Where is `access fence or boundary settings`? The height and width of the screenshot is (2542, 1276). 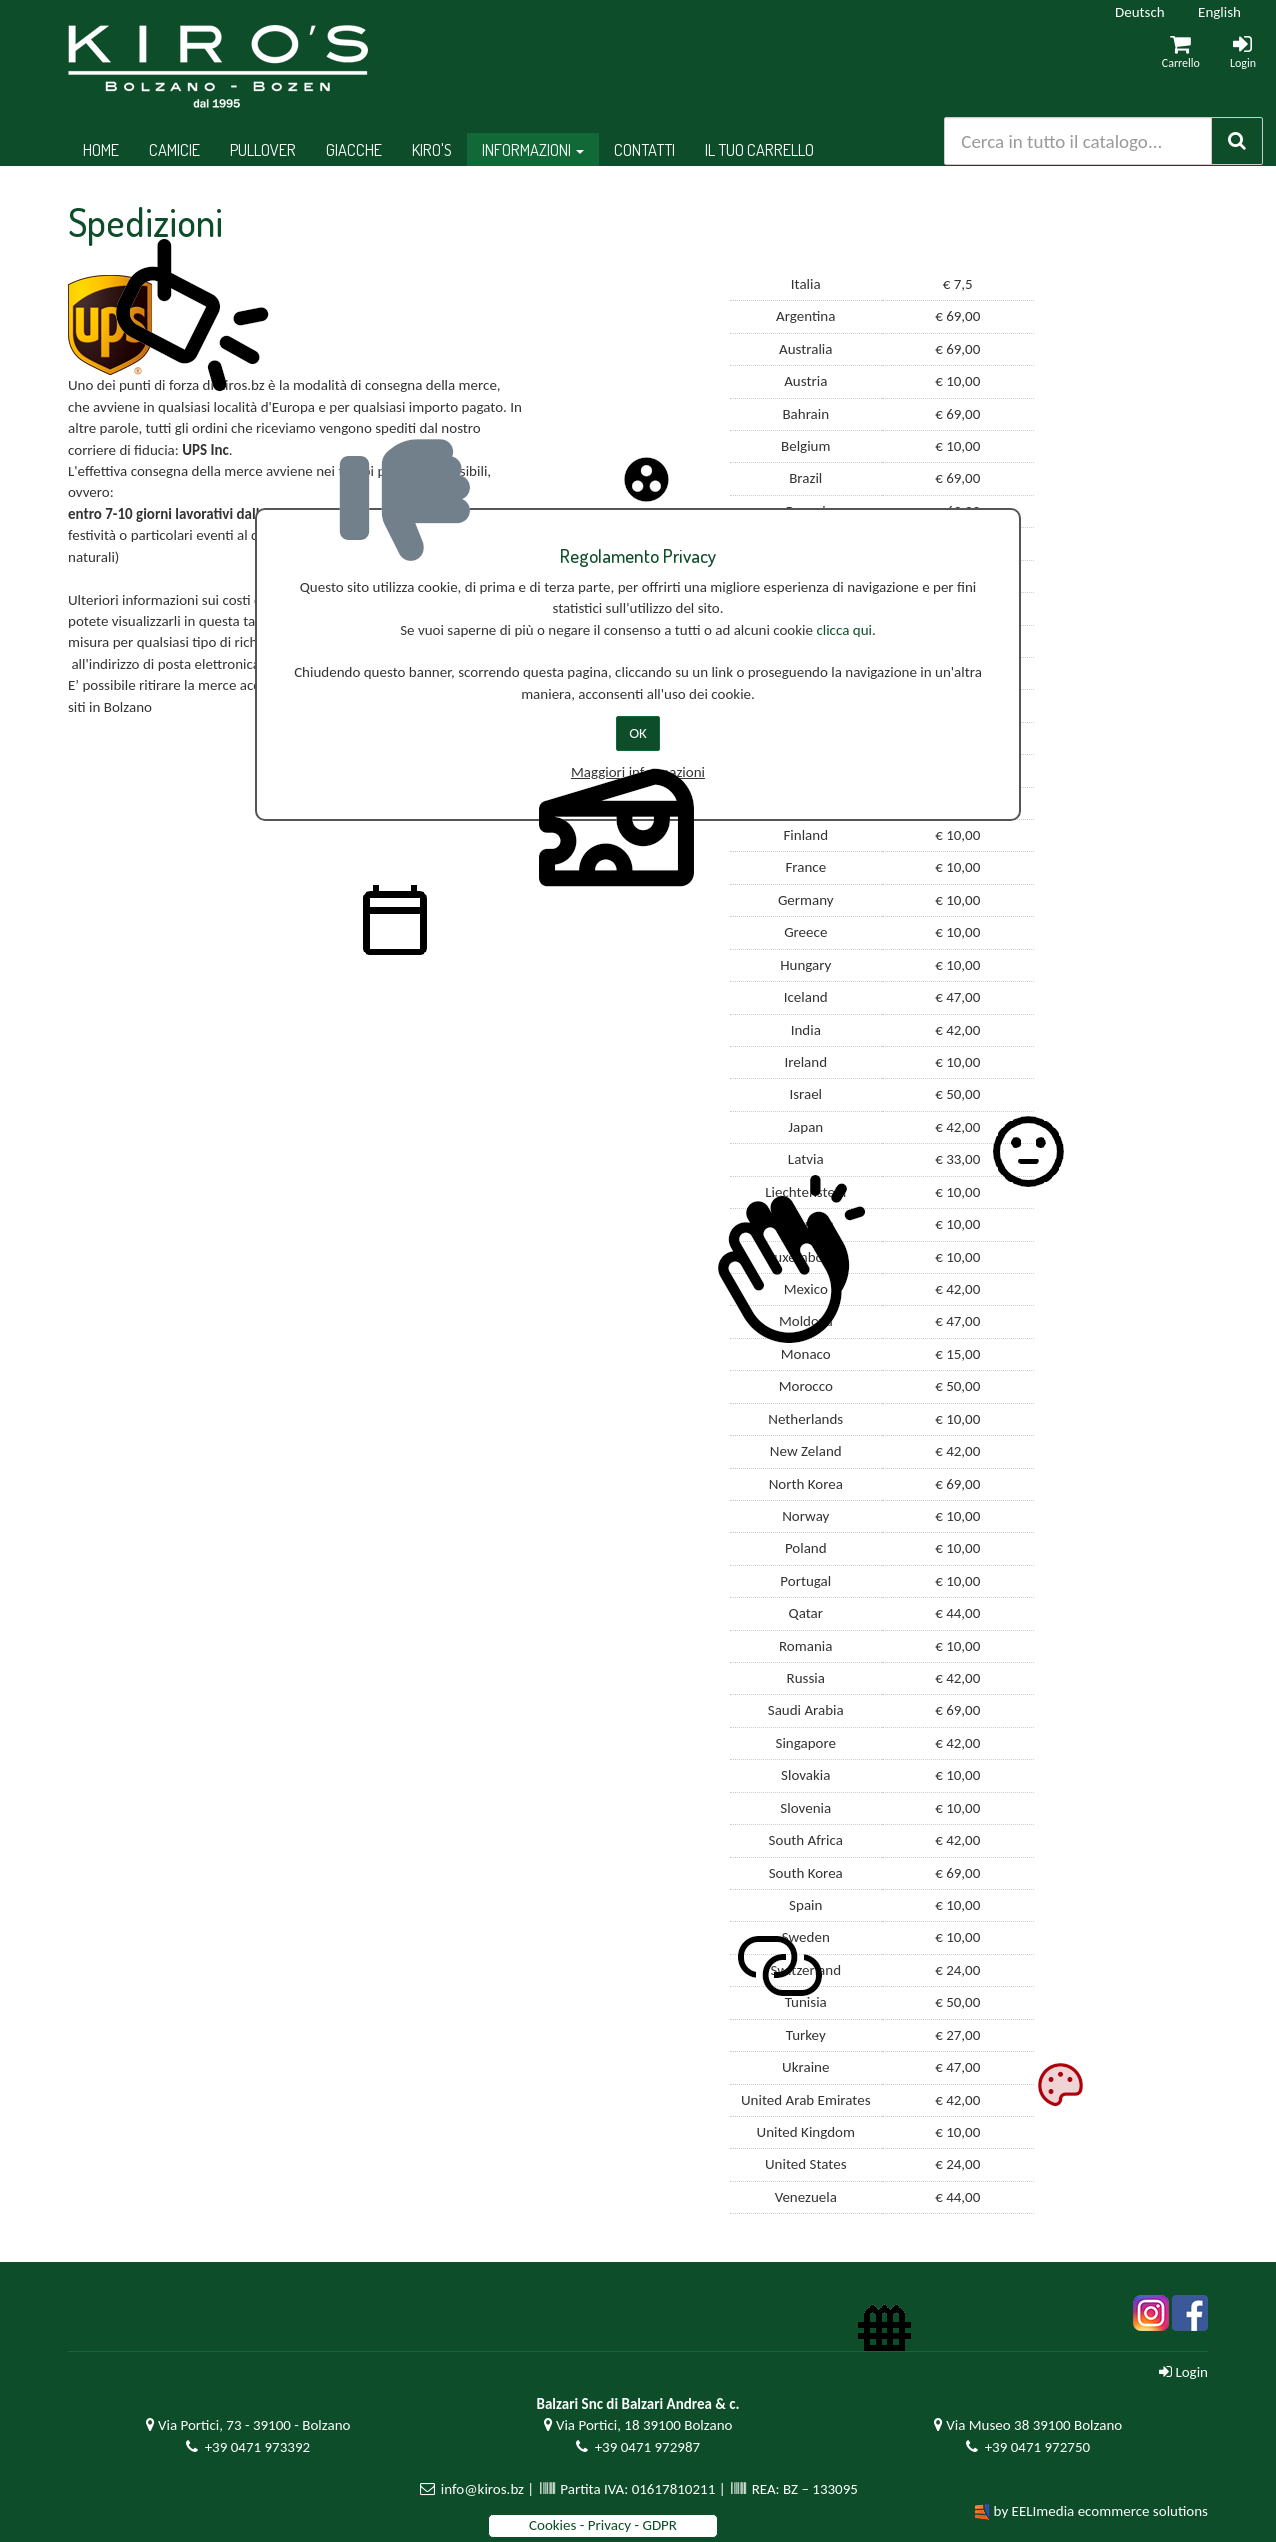
access fence or boundary settings is located at coordinates (884, 2327).